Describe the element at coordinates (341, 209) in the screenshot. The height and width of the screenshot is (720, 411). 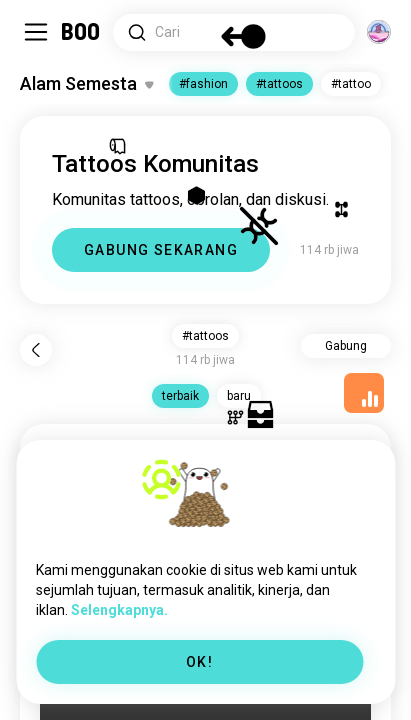
I see `select 4WD or all-wheel drive mode` at that location.